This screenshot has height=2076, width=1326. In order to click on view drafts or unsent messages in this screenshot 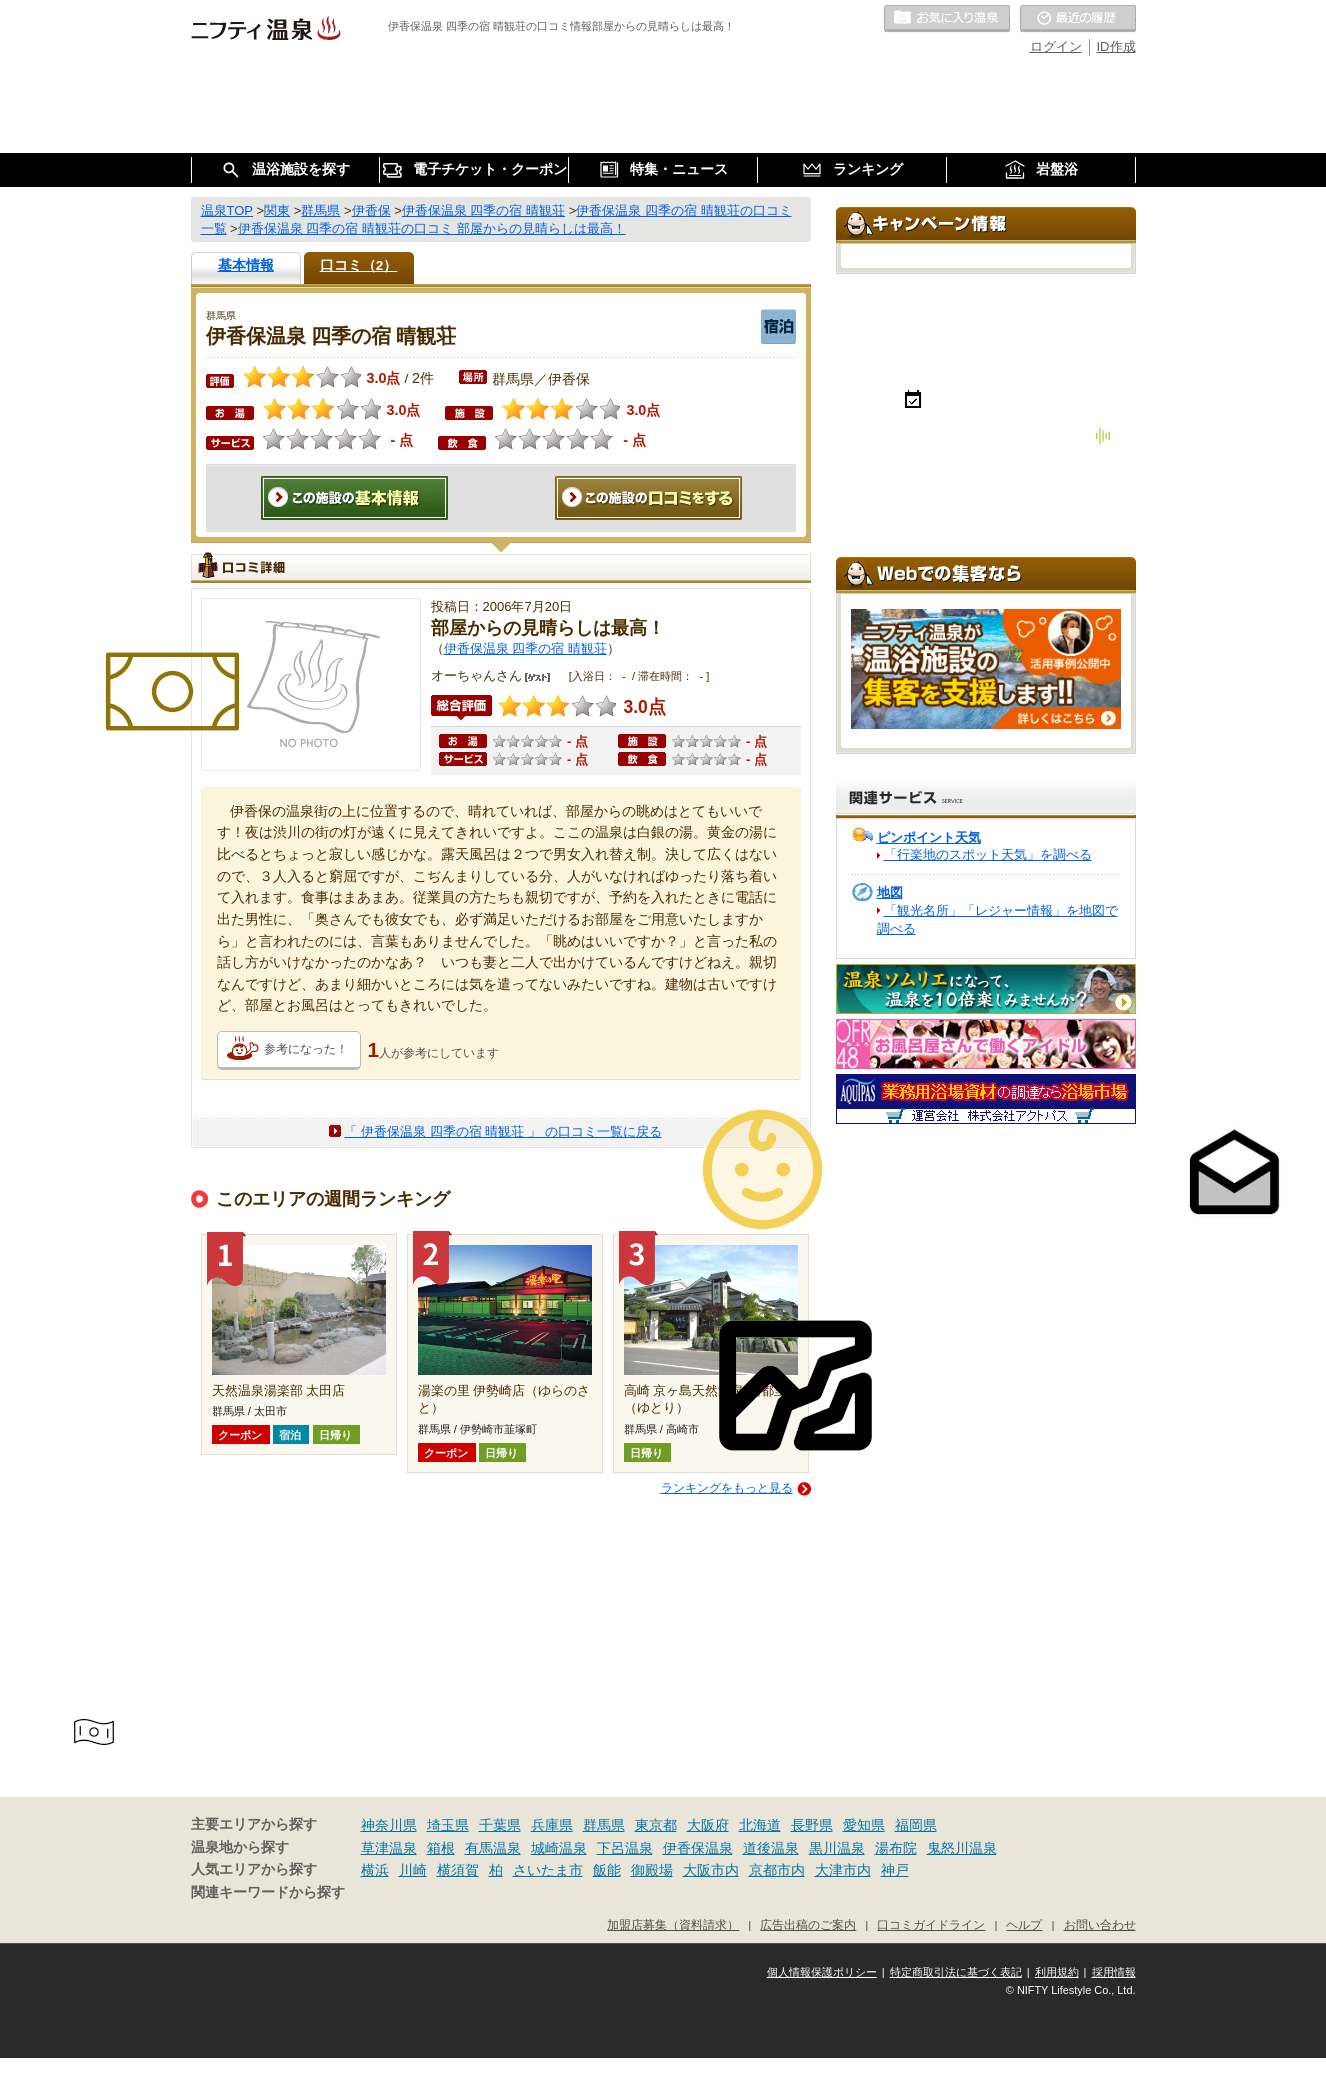, I will do `click(1234, 1178)`.